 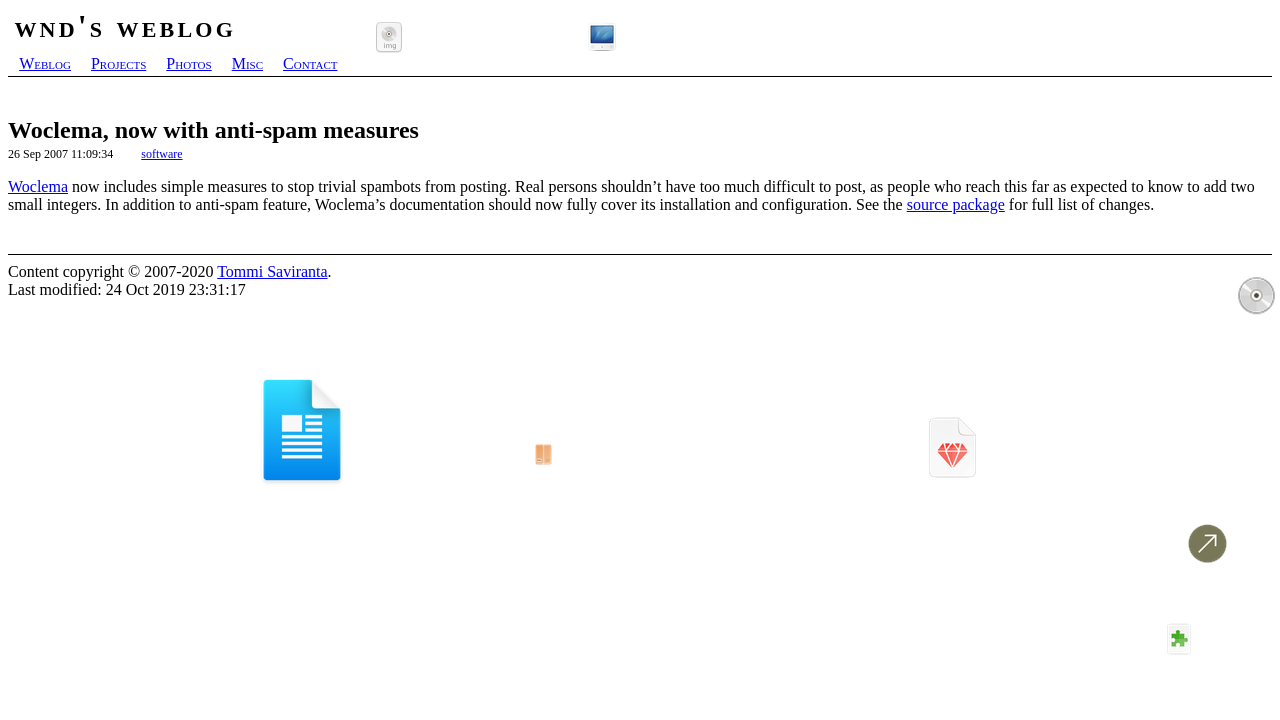 What do you see at coordinates (952, 447) in the screenshot?
I see `a ruby programming language source file` at bounding box center [952, 447].